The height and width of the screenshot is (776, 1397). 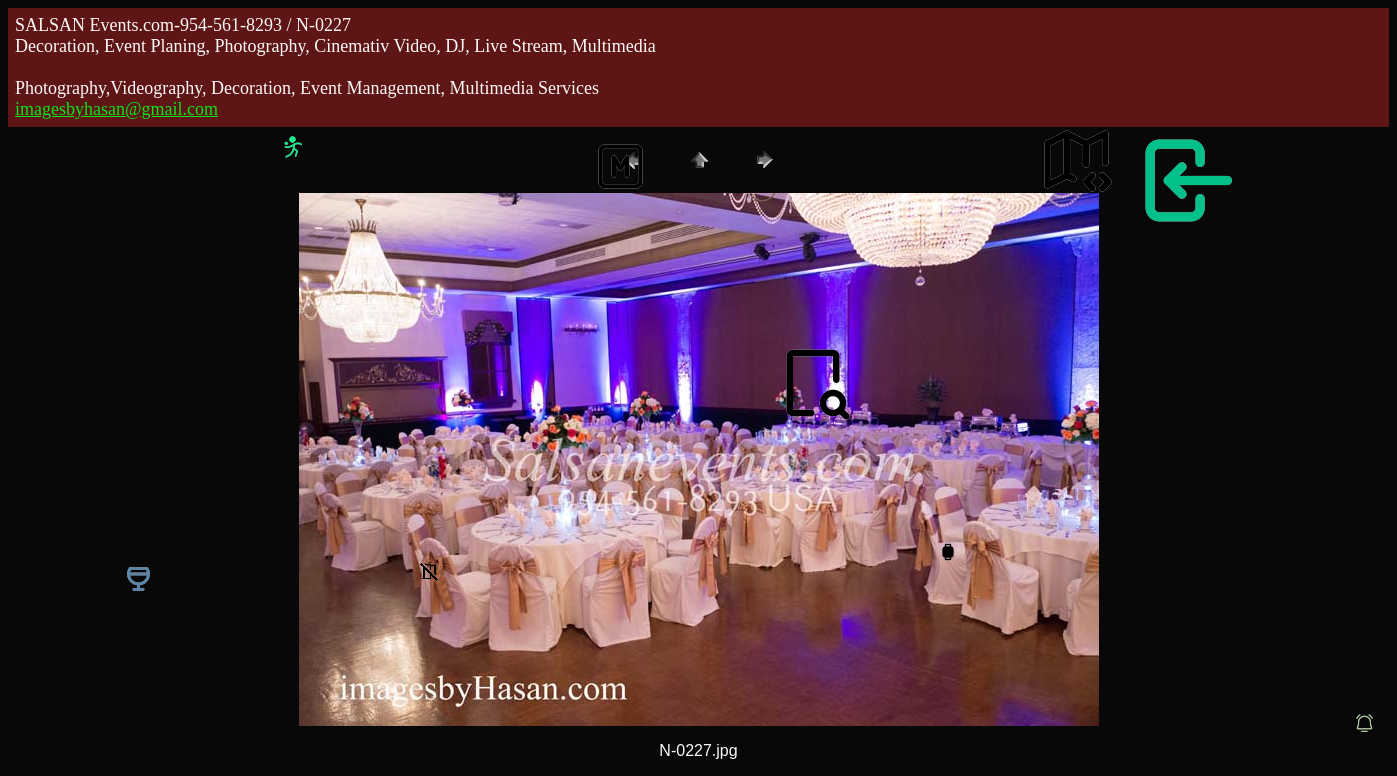 I want to click on browse alcoholic beverages or drinks menu, so click(x=138, y=578).